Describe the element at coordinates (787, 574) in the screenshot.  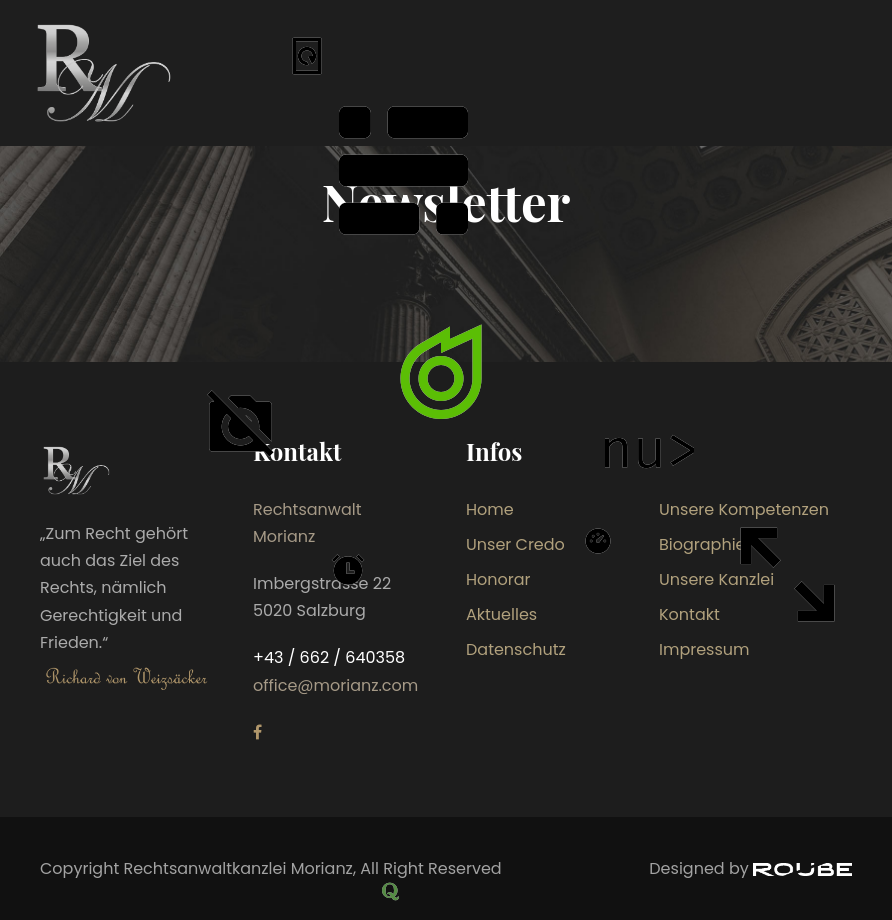
I see `expand content to full screen` at that location.